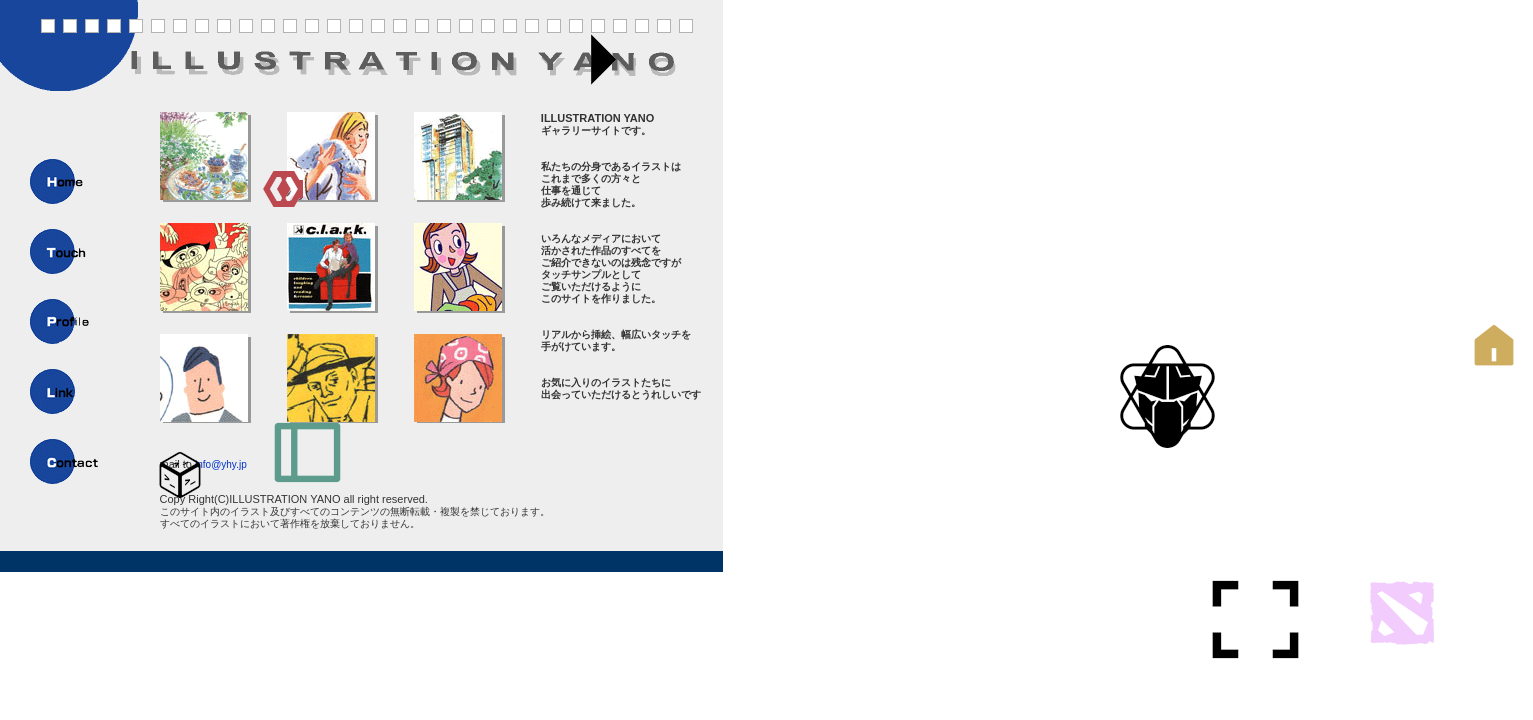  What do you see at coordinates (1167, 396) in the screenshot?
I see `visit primereact component library website` at bounding box center [1167, 396].